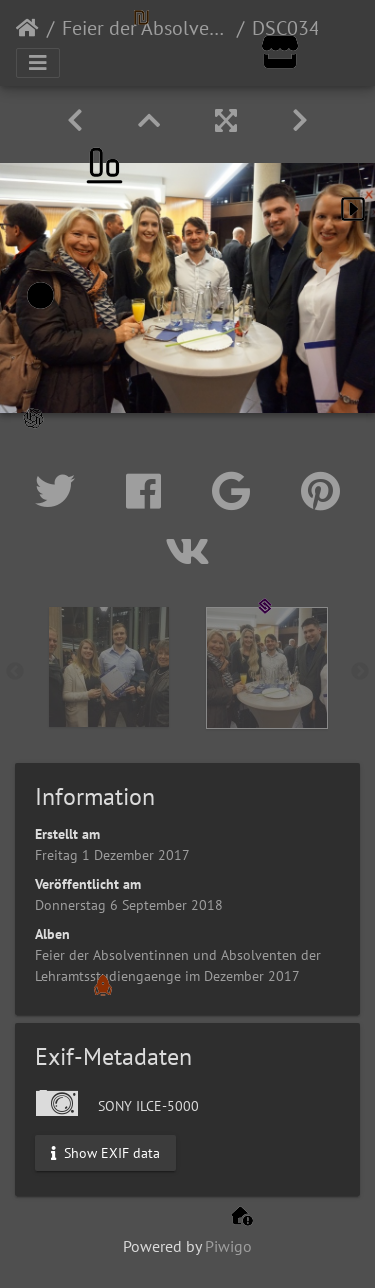 Image resolution: width=375 pixels, height=1288 pixels. What do you see at coordinates (104, 165) in the screenshot?
I see `align items to the bottom edge` at bounding box center [104, 165].